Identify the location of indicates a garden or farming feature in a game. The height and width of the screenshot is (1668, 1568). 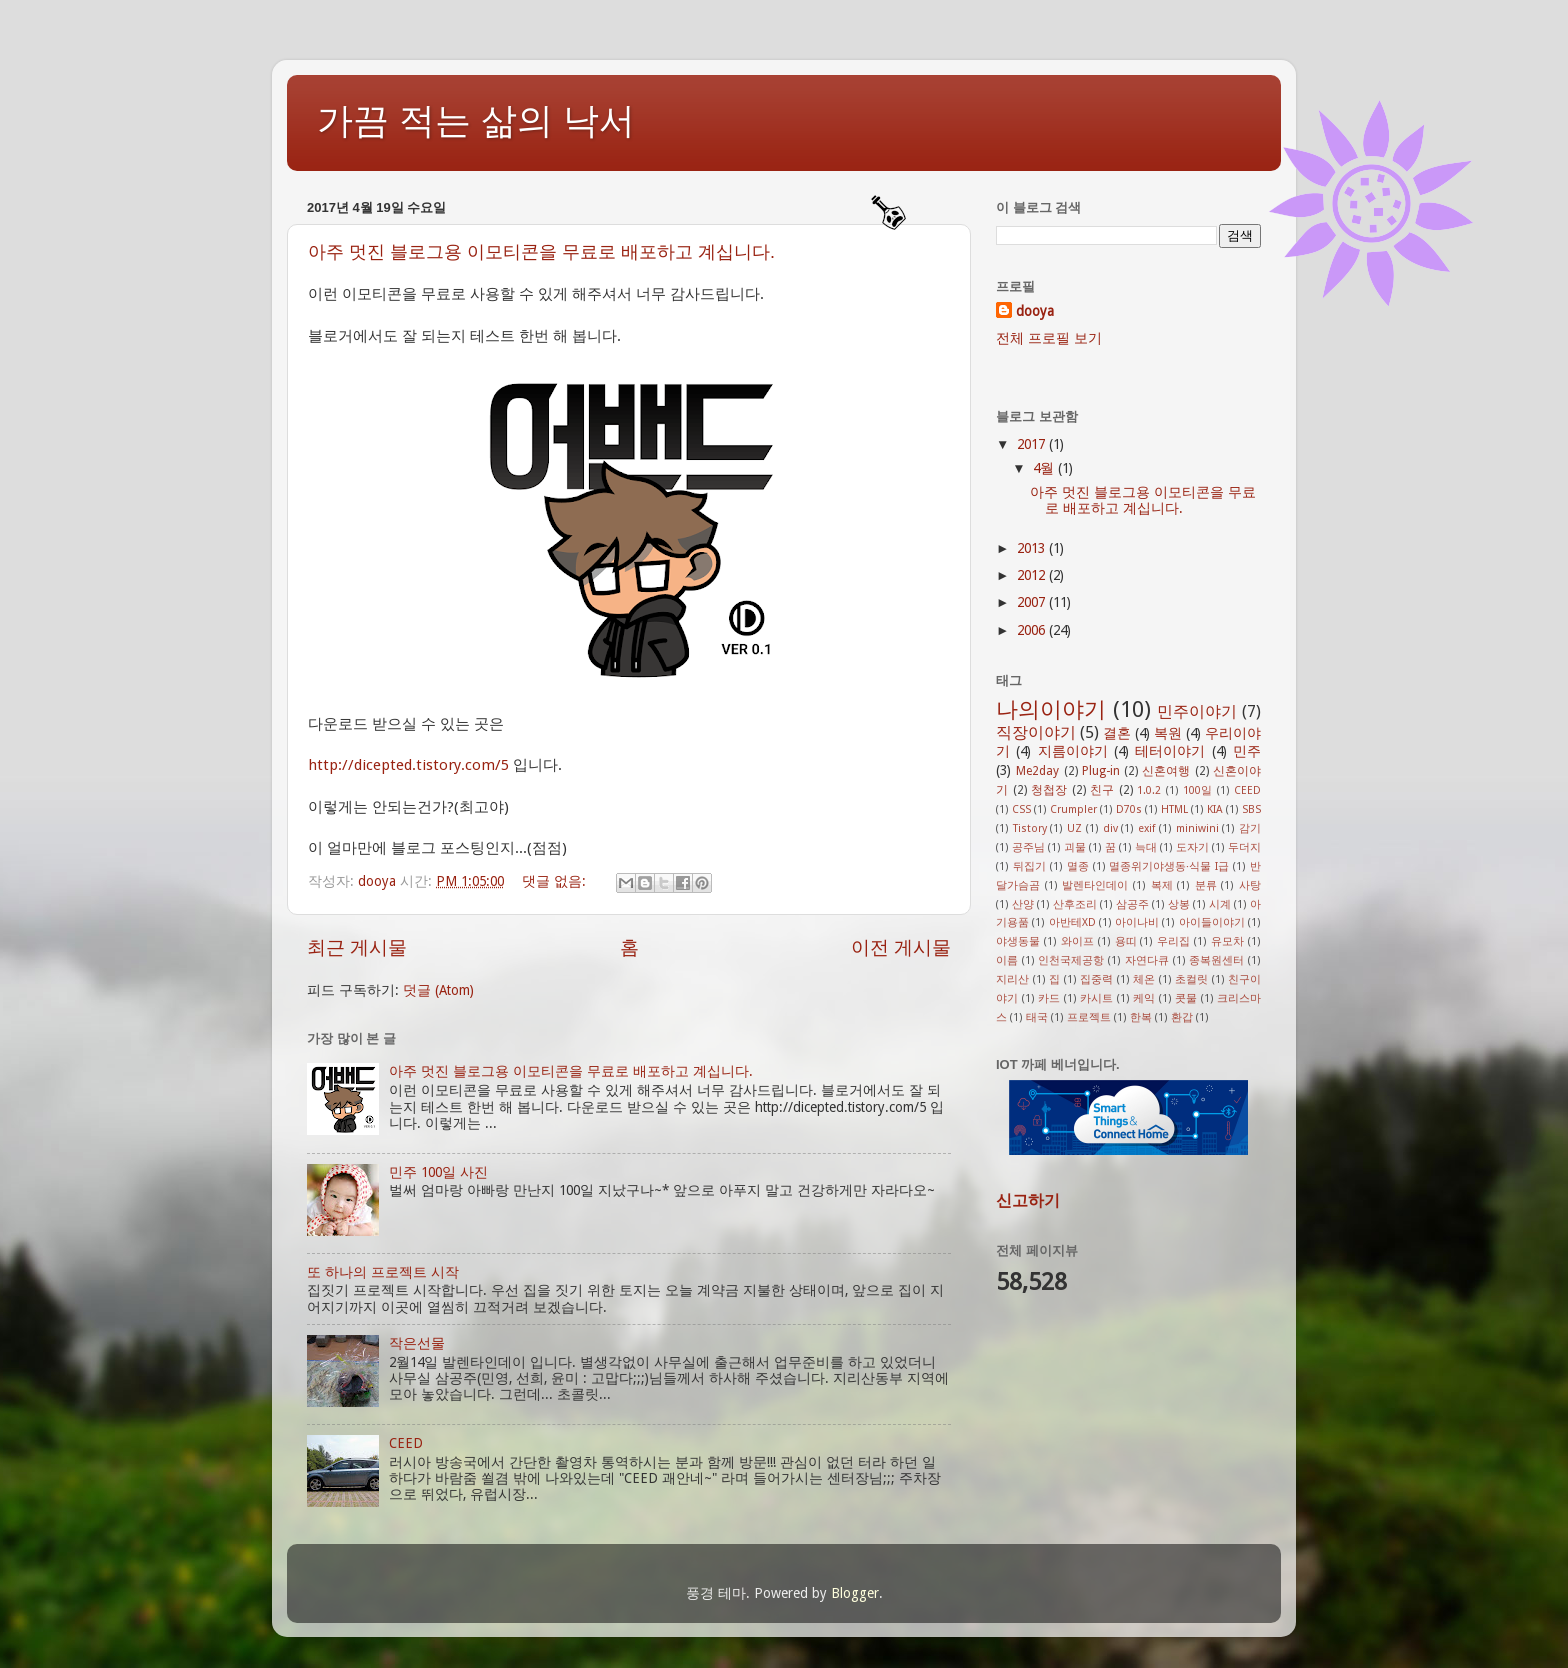
(1371, 203).